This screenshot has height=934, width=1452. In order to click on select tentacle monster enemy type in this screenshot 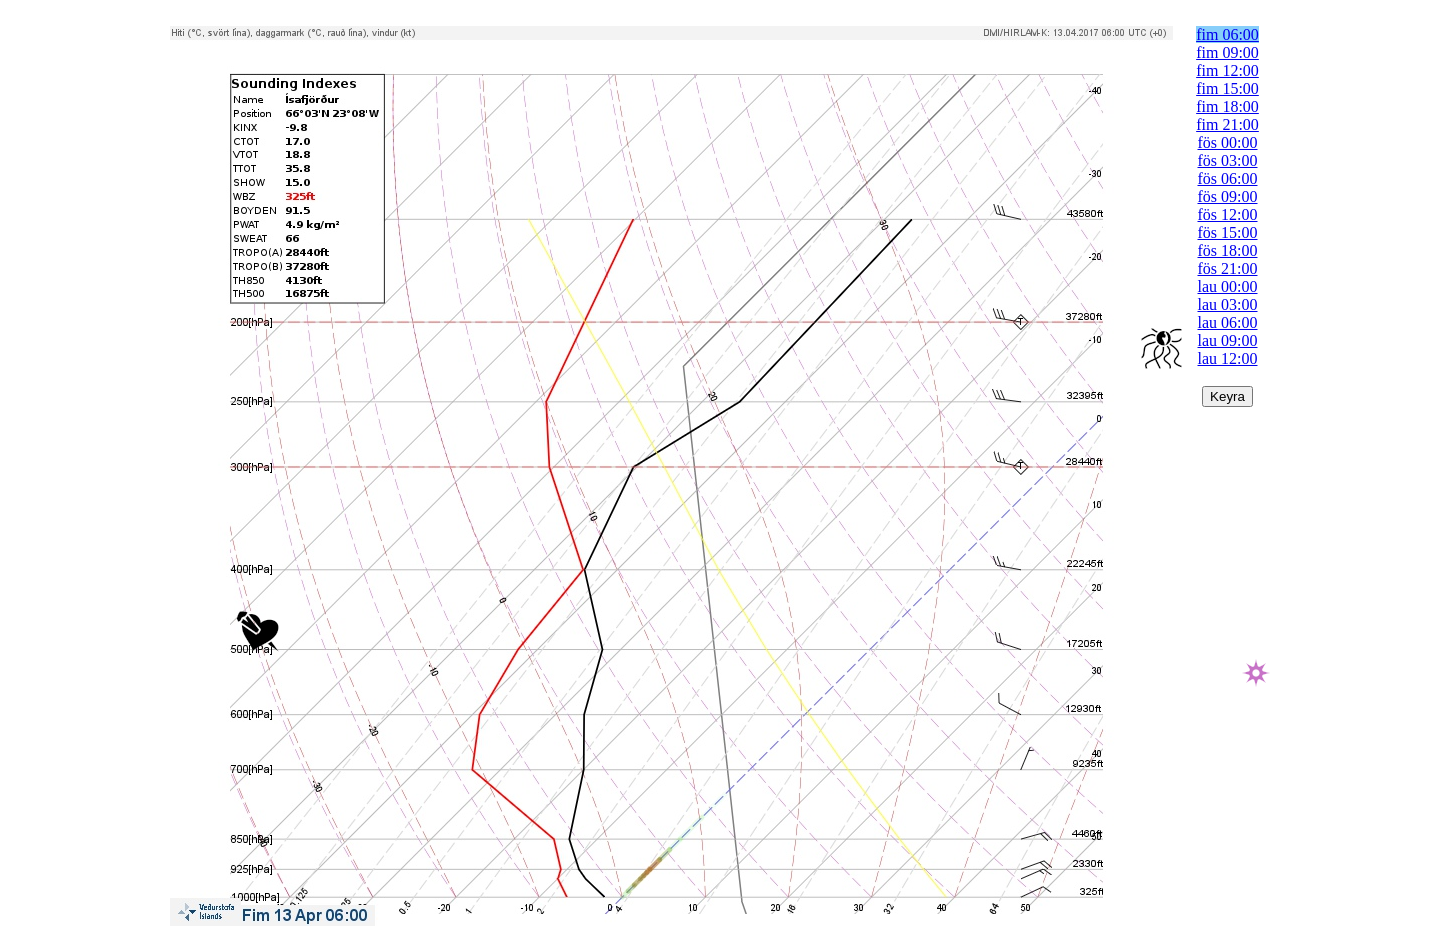, I will do `click(1161, 348)`.